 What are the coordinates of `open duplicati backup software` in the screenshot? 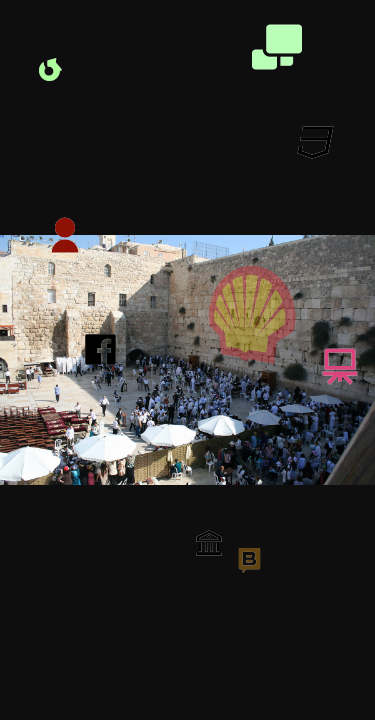 It's located at (277, 47).